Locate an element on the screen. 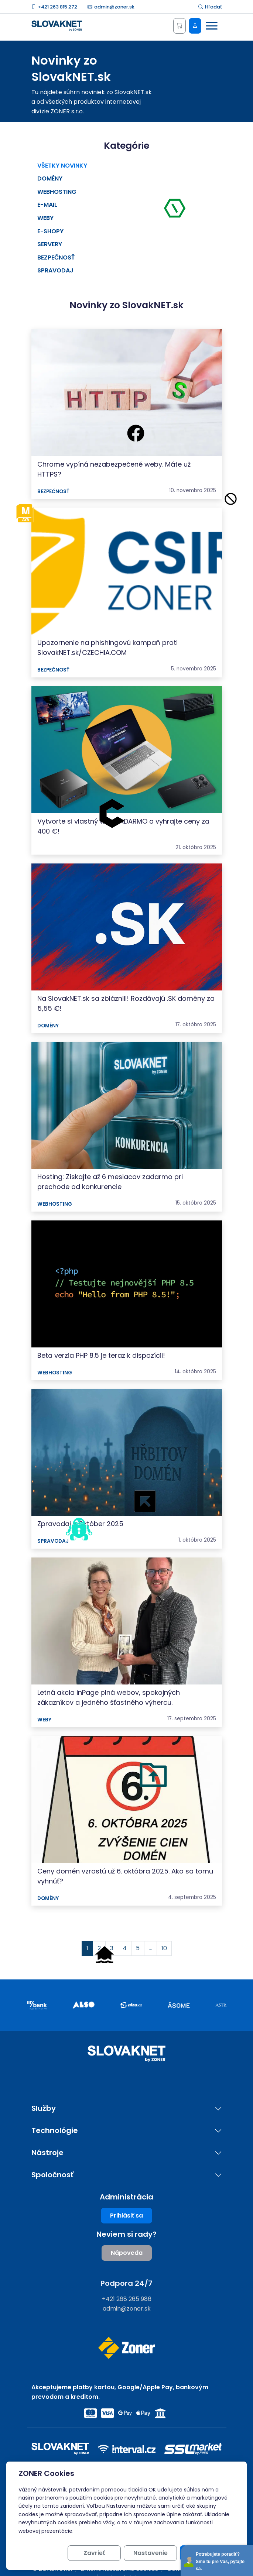 The height and width of the screenshot is (2576, 253). indicates a blocked or restricted action is located at coordinates (230, 499).